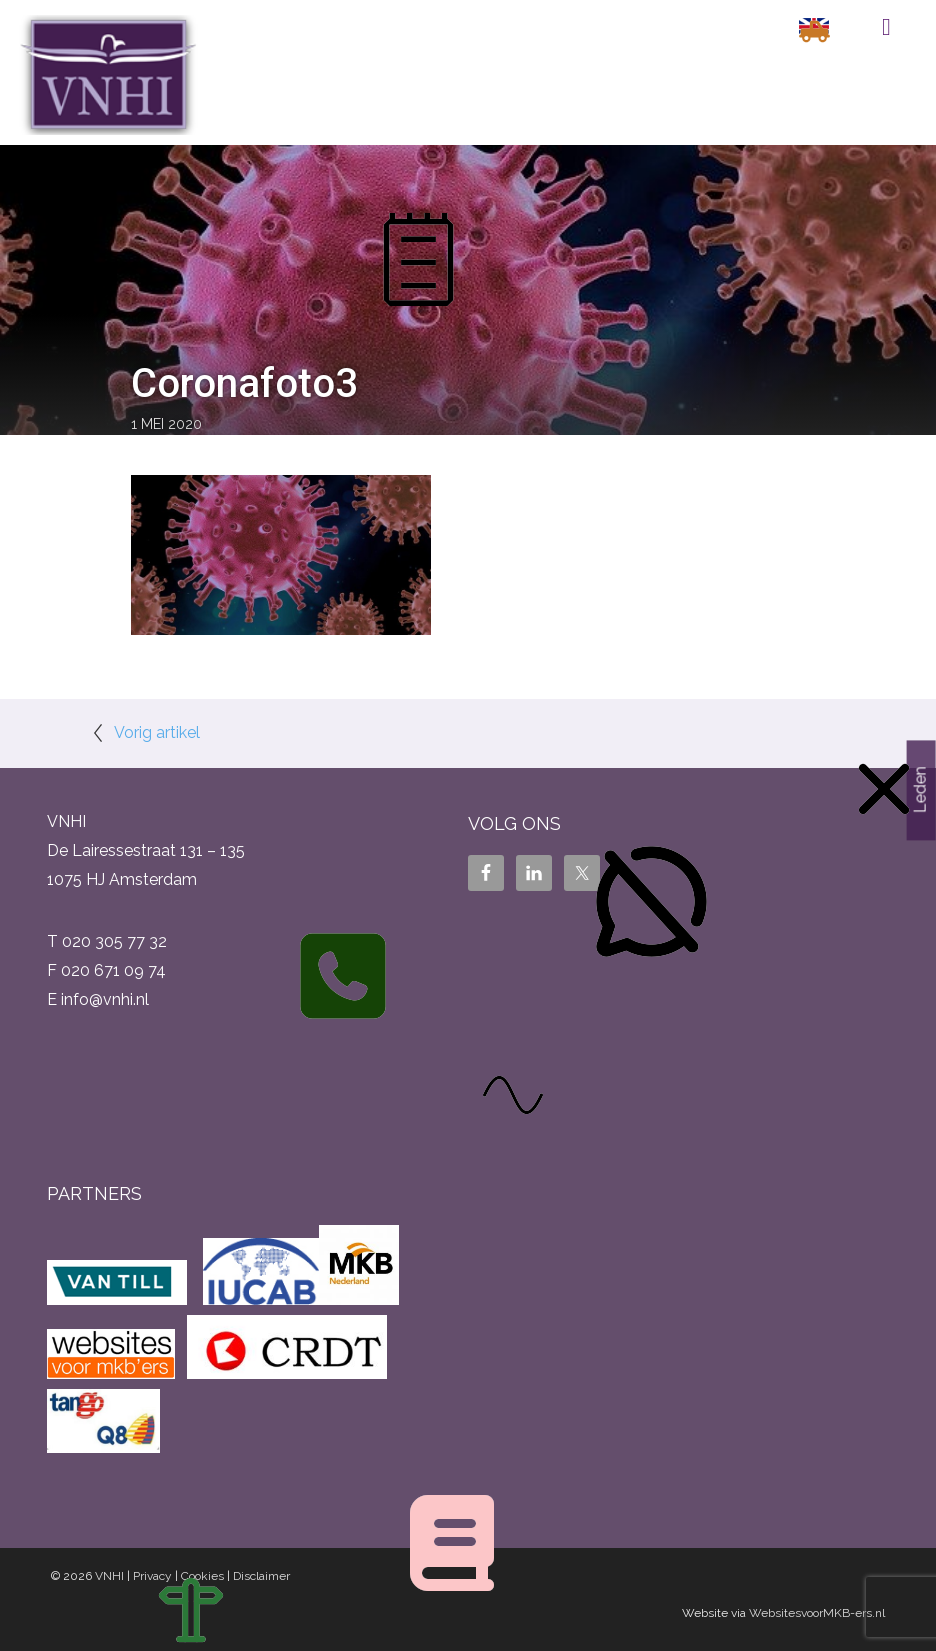 This screenshot has height=1651, width=936. What do you see at coordinates (814, 31) in the screenshot?
I see `select pickup truck as vehicle type` at bounding box center [814, 31].